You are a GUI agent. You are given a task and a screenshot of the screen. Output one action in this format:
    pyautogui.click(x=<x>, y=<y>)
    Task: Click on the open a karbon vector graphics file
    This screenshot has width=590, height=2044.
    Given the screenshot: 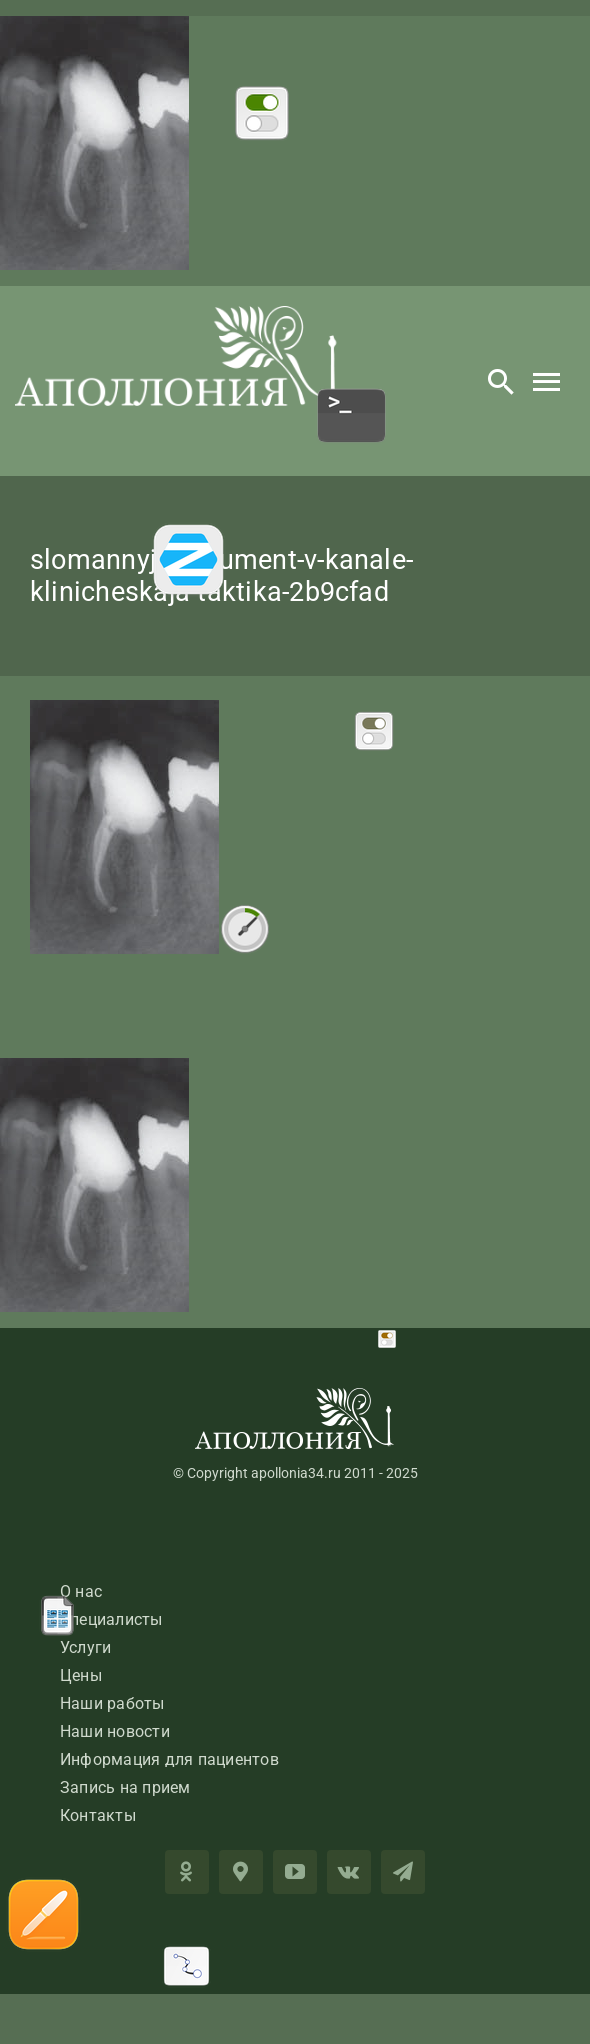 What is the action you would take?
    pyautogui.click(x=186, y=1964)
    